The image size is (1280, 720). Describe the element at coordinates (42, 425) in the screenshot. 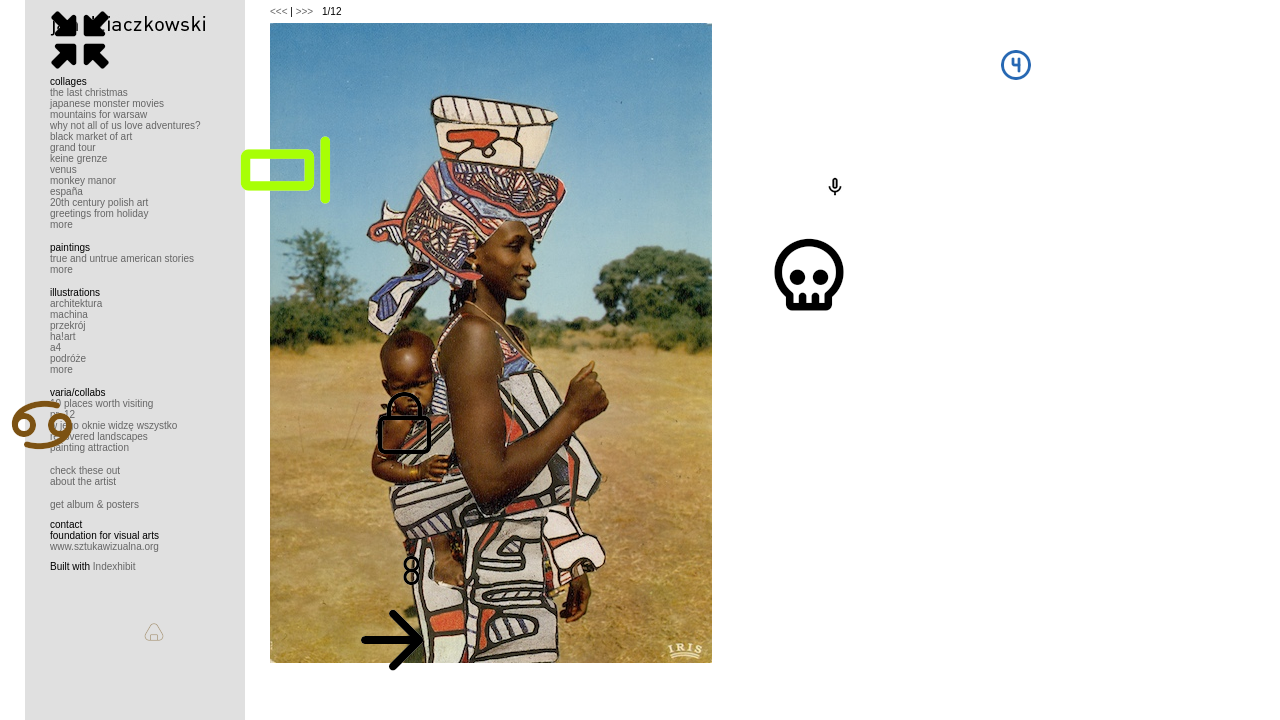

I see `indicates cancer zodiac sign` at that location.